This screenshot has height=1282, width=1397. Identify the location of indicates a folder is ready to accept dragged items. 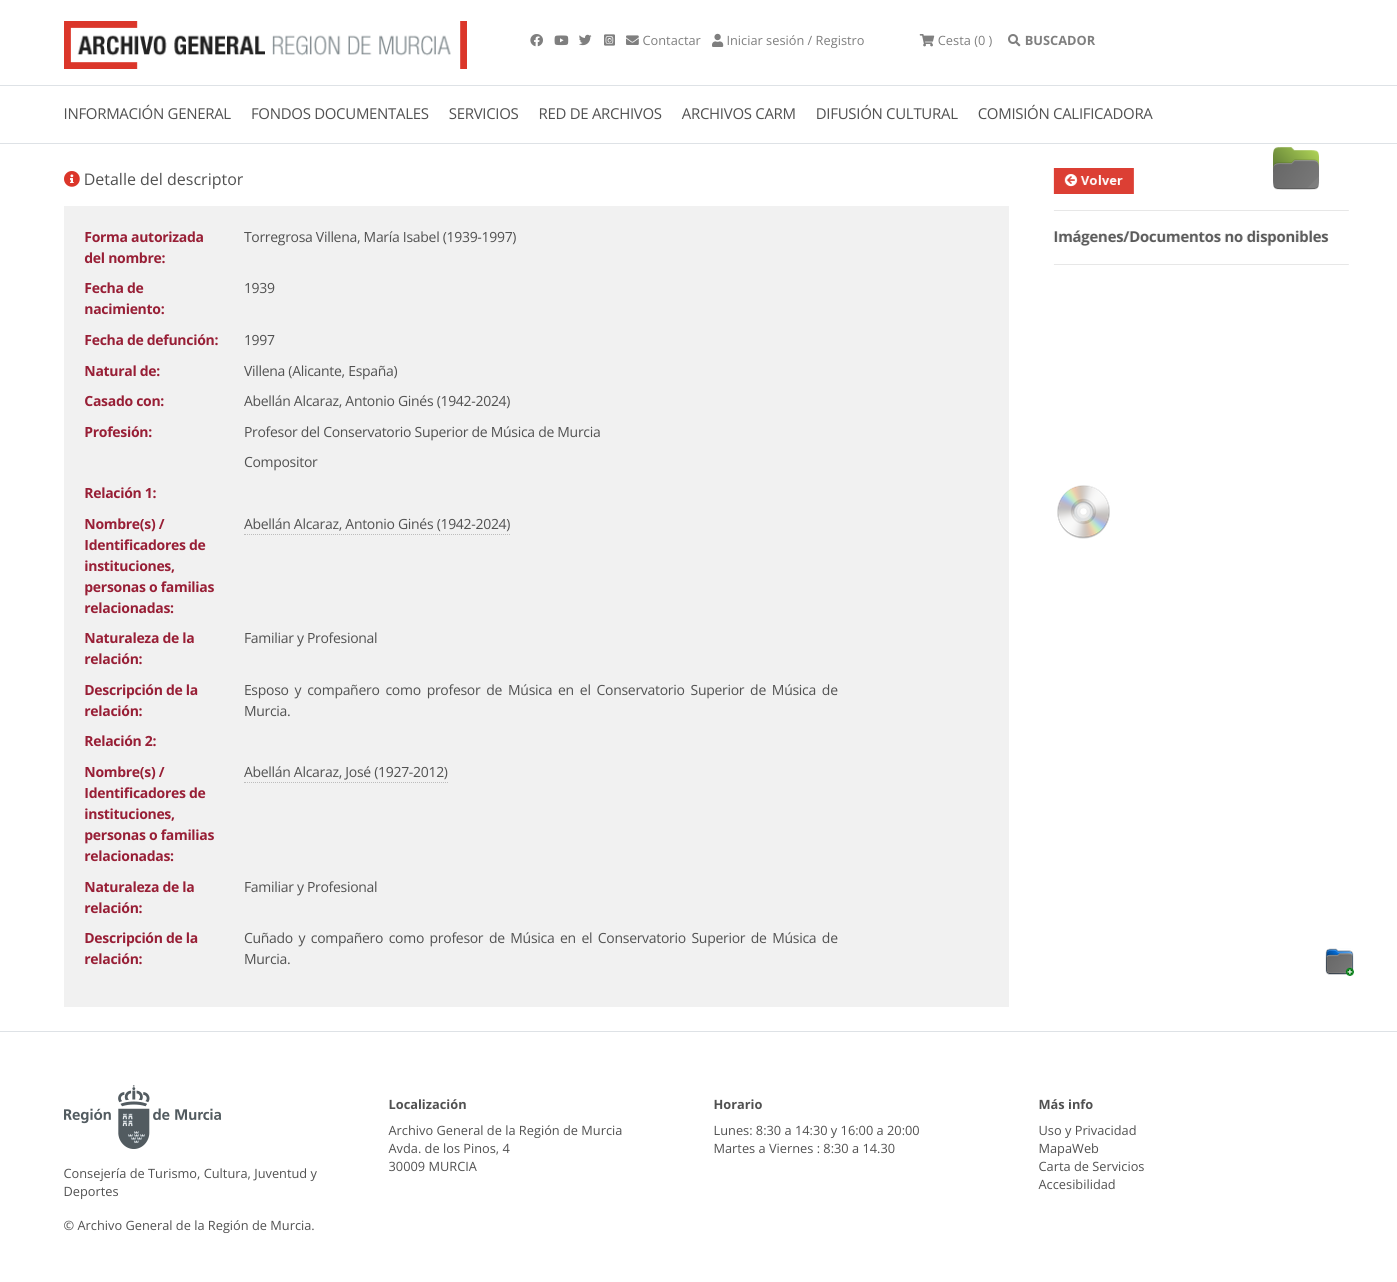
(1296, 168).